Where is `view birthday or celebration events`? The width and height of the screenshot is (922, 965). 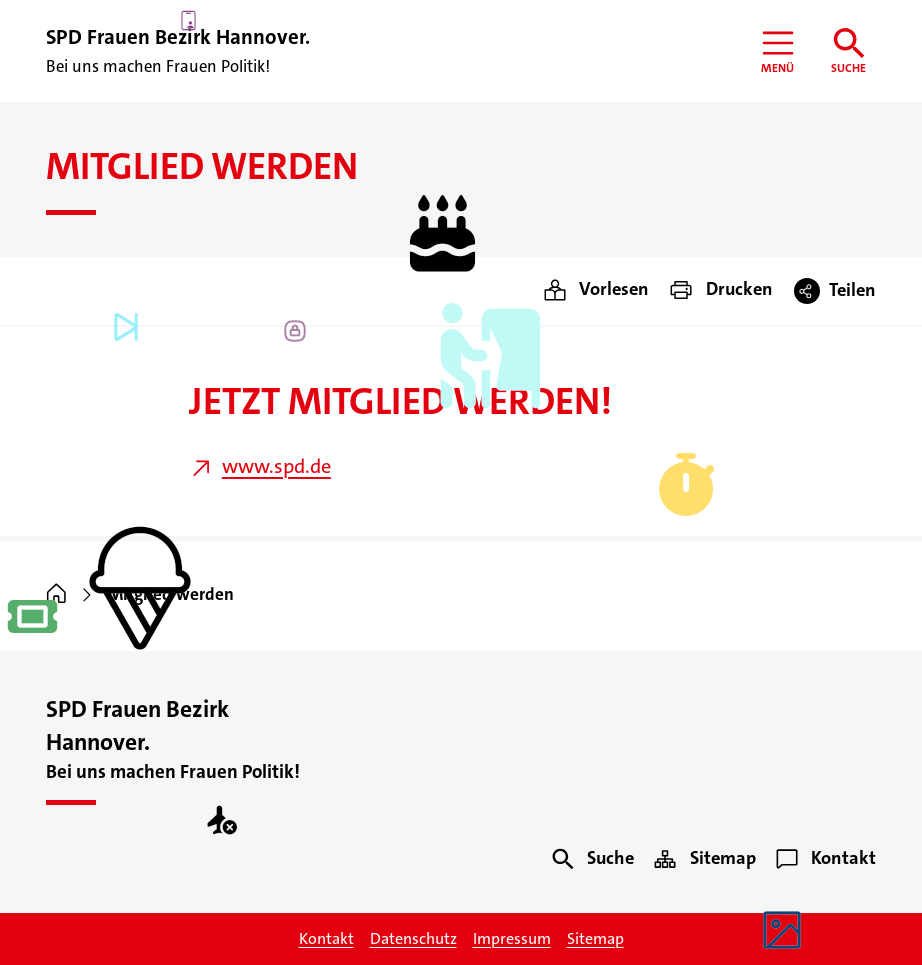 view birthday or celebration events is located at coordinates (442, 234).